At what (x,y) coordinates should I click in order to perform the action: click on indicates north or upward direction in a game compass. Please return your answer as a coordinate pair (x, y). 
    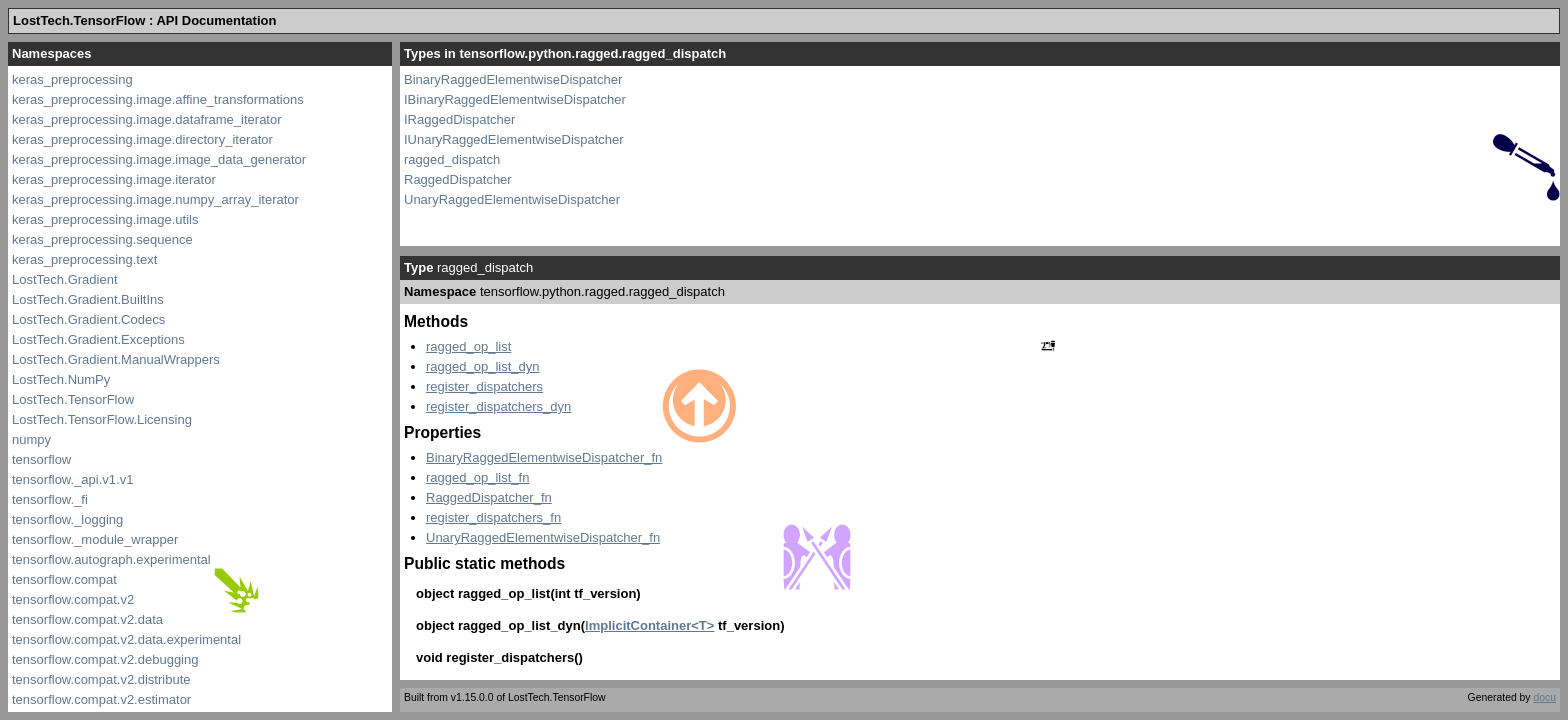
    Looking at the image, I should click on (699, 406).